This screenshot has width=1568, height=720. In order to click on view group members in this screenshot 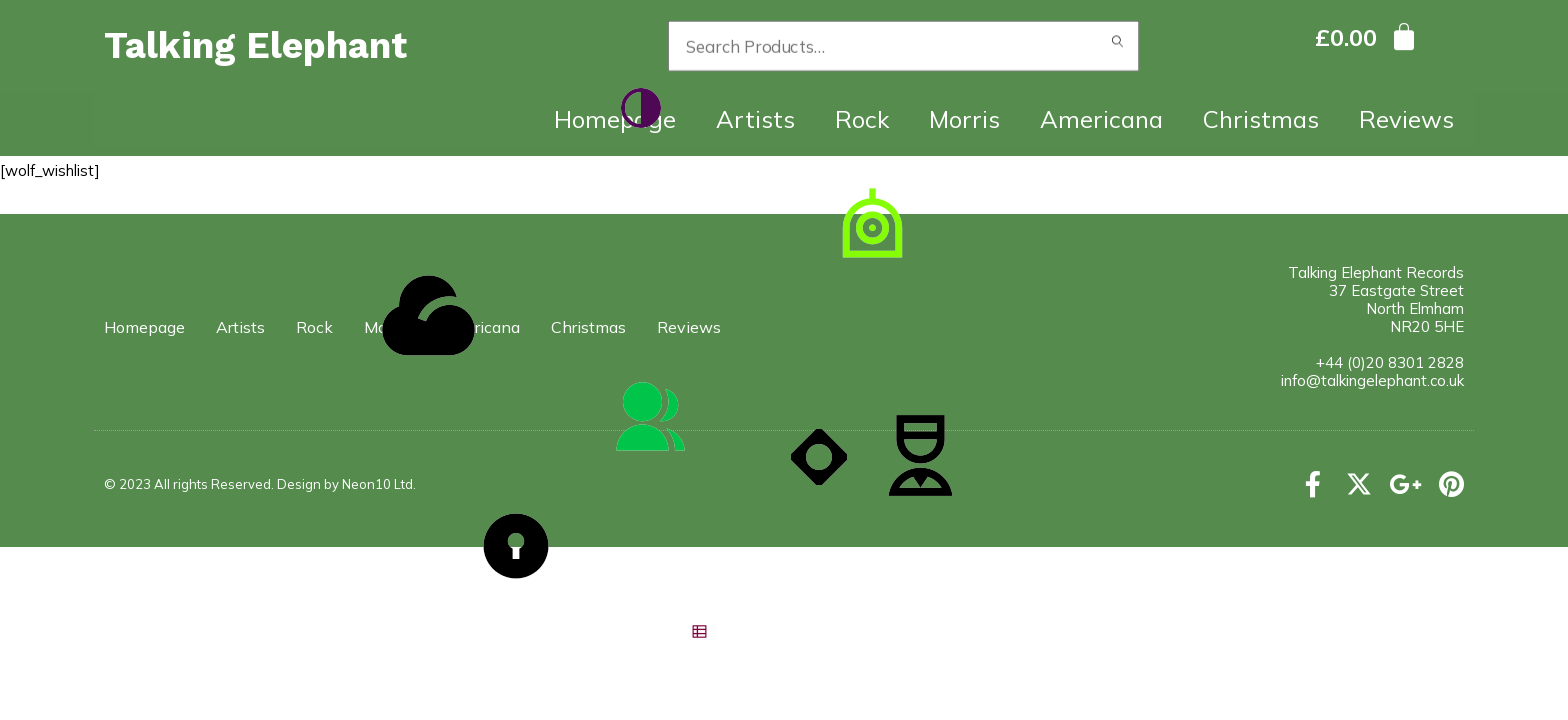, I will do `click(649, 418)`.